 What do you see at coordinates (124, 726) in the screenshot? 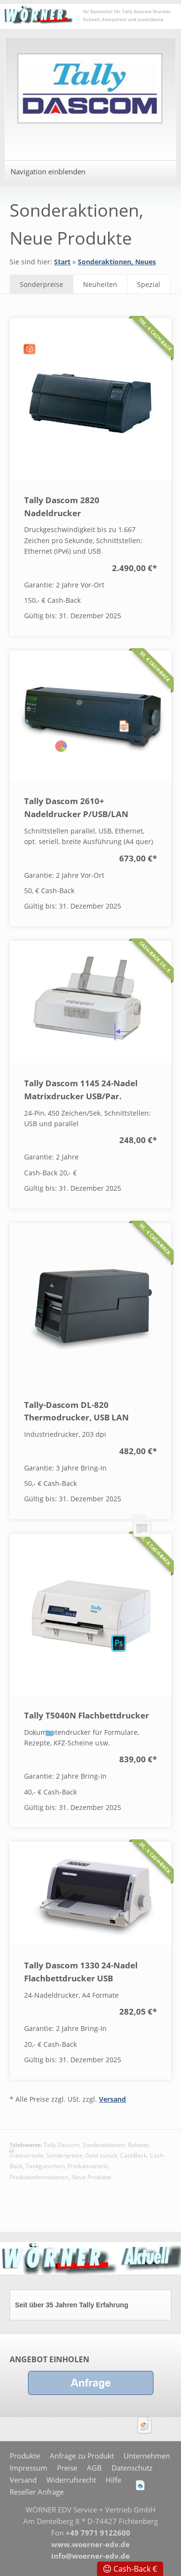
I see `libreoffice impress presentation file` at bounding box center [124, 726].